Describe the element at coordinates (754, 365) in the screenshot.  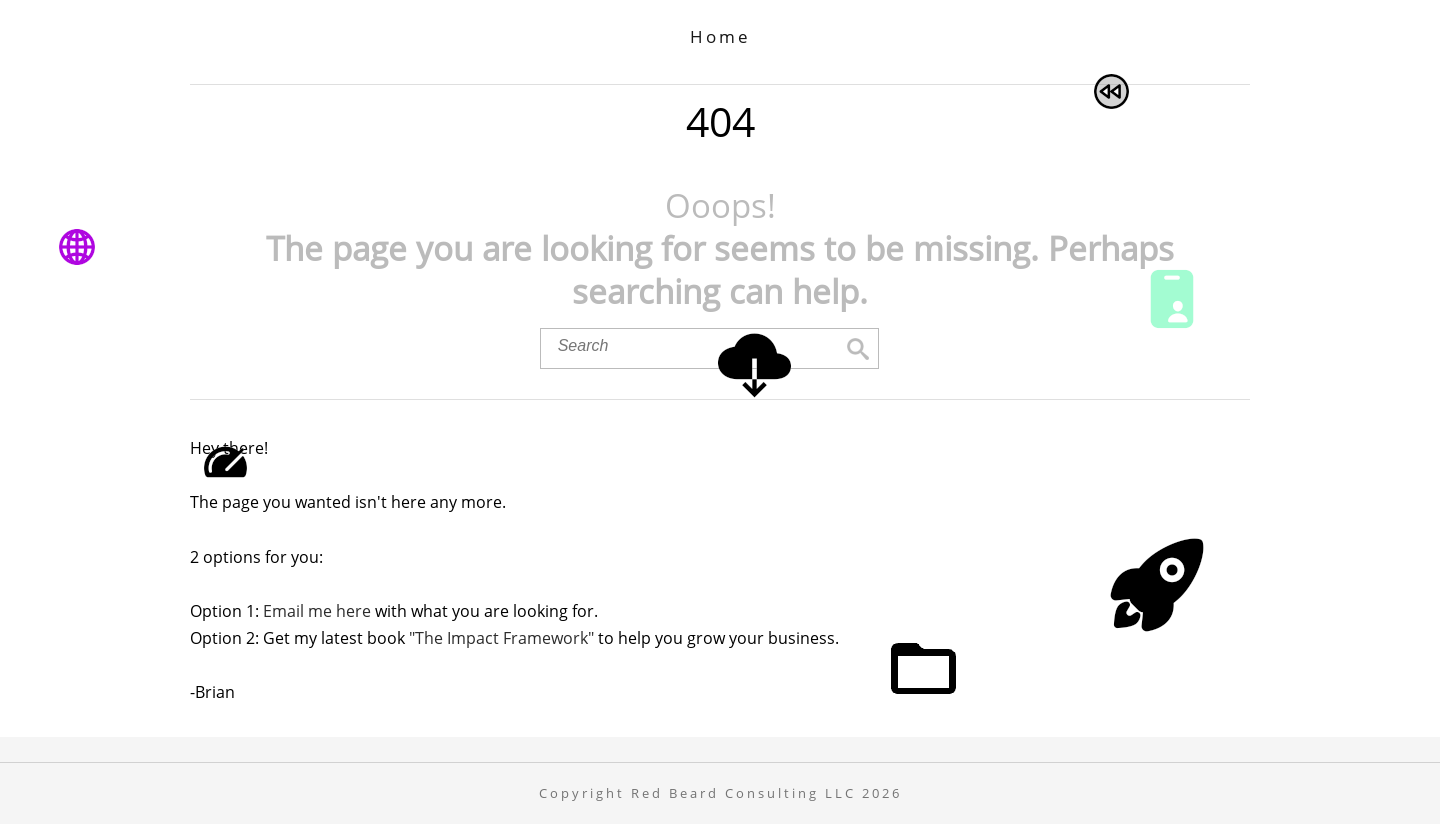
I see `download file from cloud storage` at that location.